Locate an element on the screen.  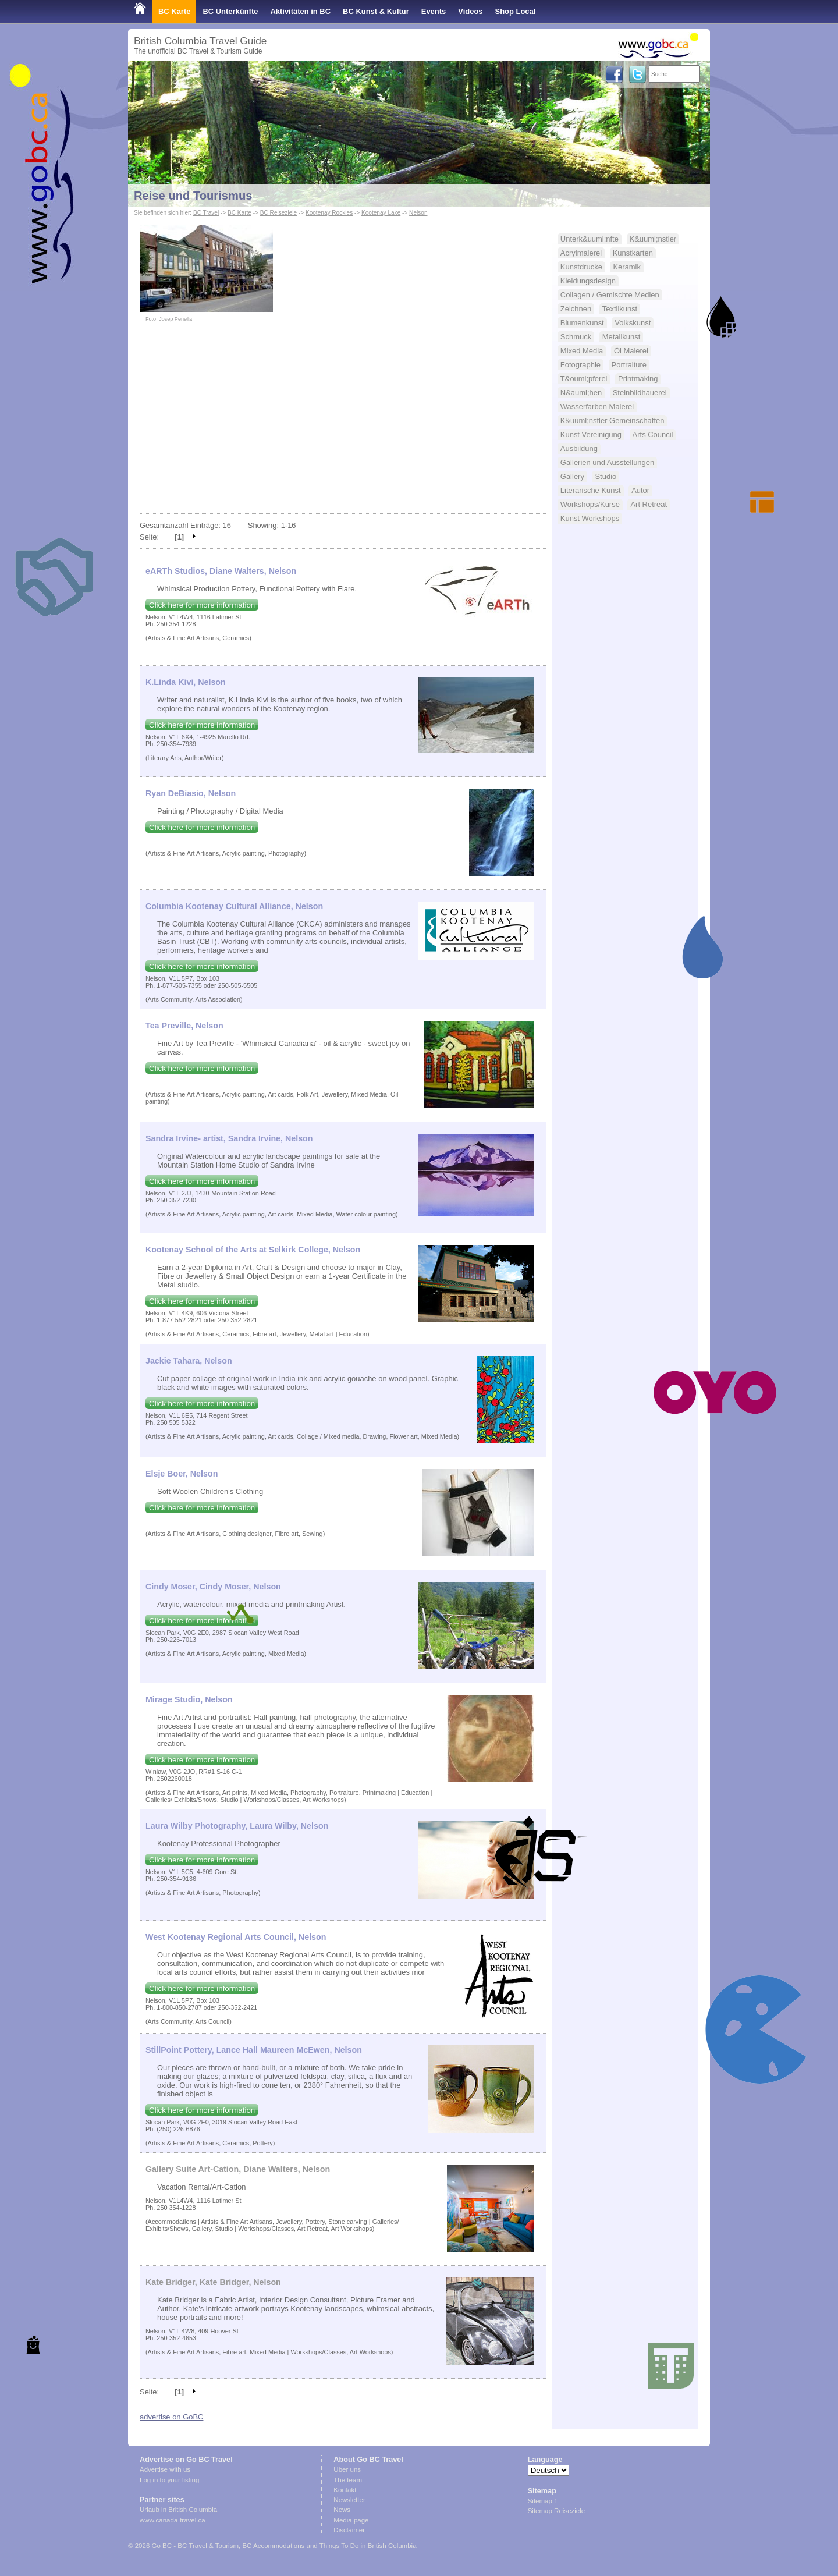
open the OYO hotel booking app is located at coordinates (715, 1392).